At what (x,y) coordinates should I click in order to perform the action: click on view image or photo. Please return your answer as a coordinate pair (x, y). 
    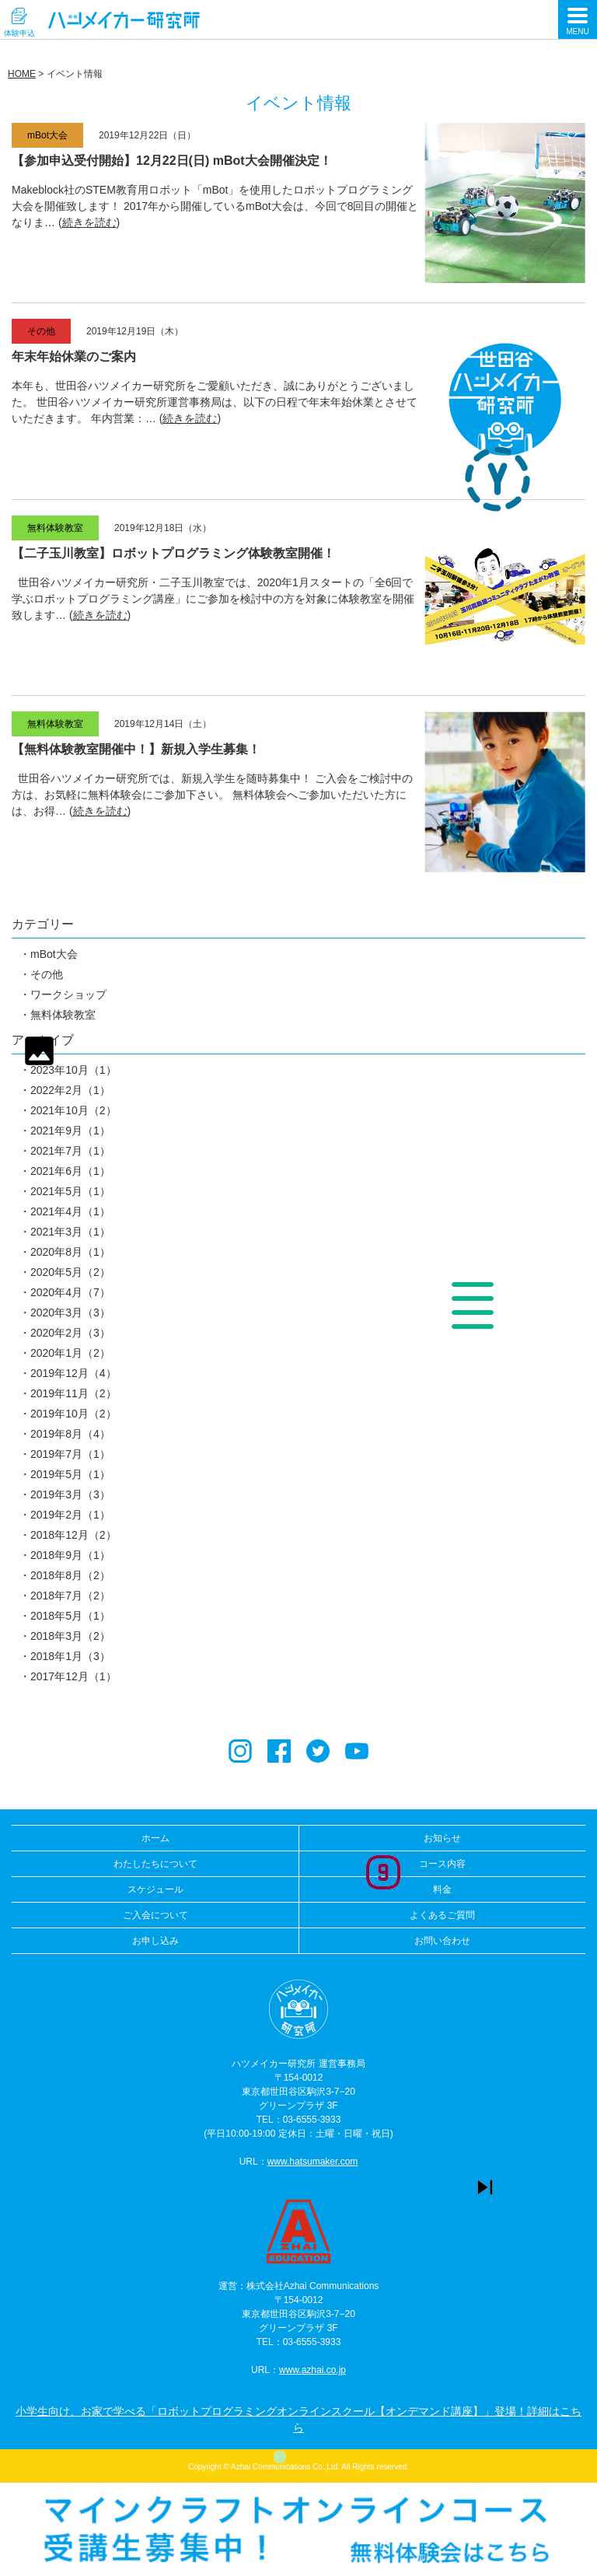
    Looking at the image, I should click on (39, 1050).